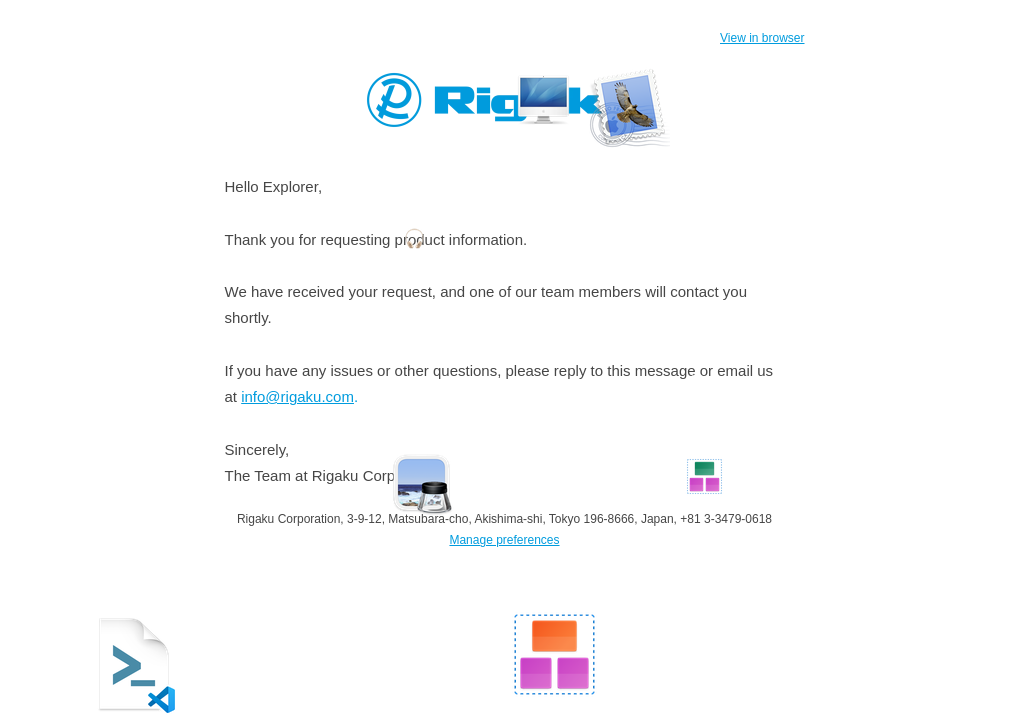  What do you see at coordinates (697, 383) in the screenshot?
I see `adjust parameter behavior settings` at bounding box center [697, 383].